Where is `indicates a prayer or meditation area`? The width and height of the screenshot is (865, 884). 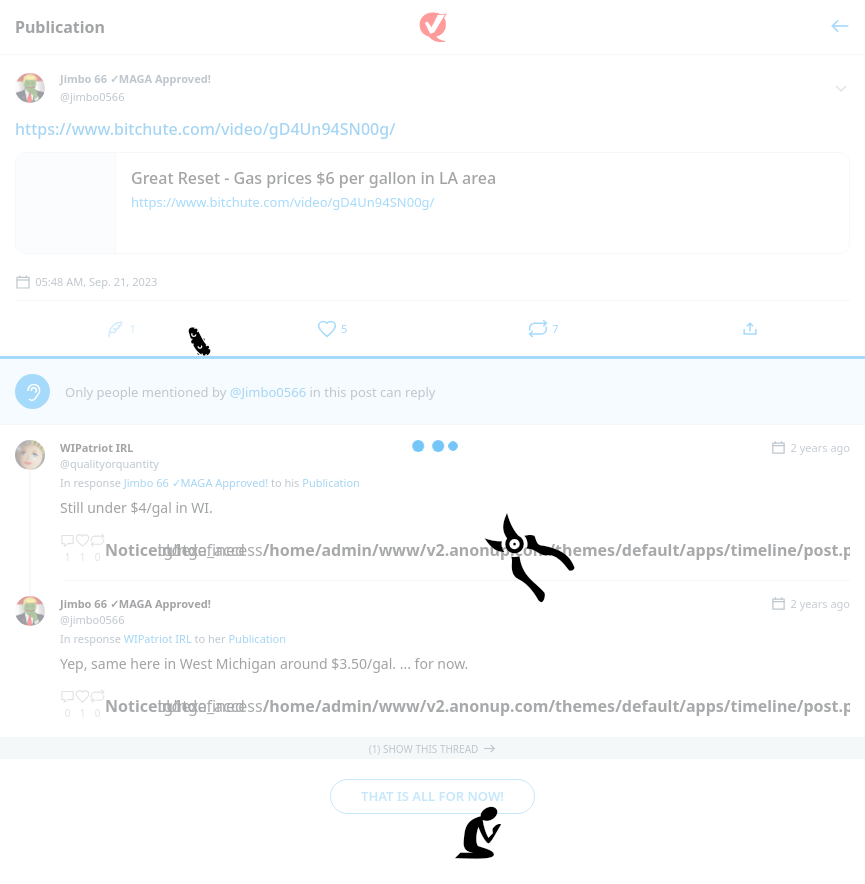
indicates a prayer or meditation area is located at coordinates (478, 831).